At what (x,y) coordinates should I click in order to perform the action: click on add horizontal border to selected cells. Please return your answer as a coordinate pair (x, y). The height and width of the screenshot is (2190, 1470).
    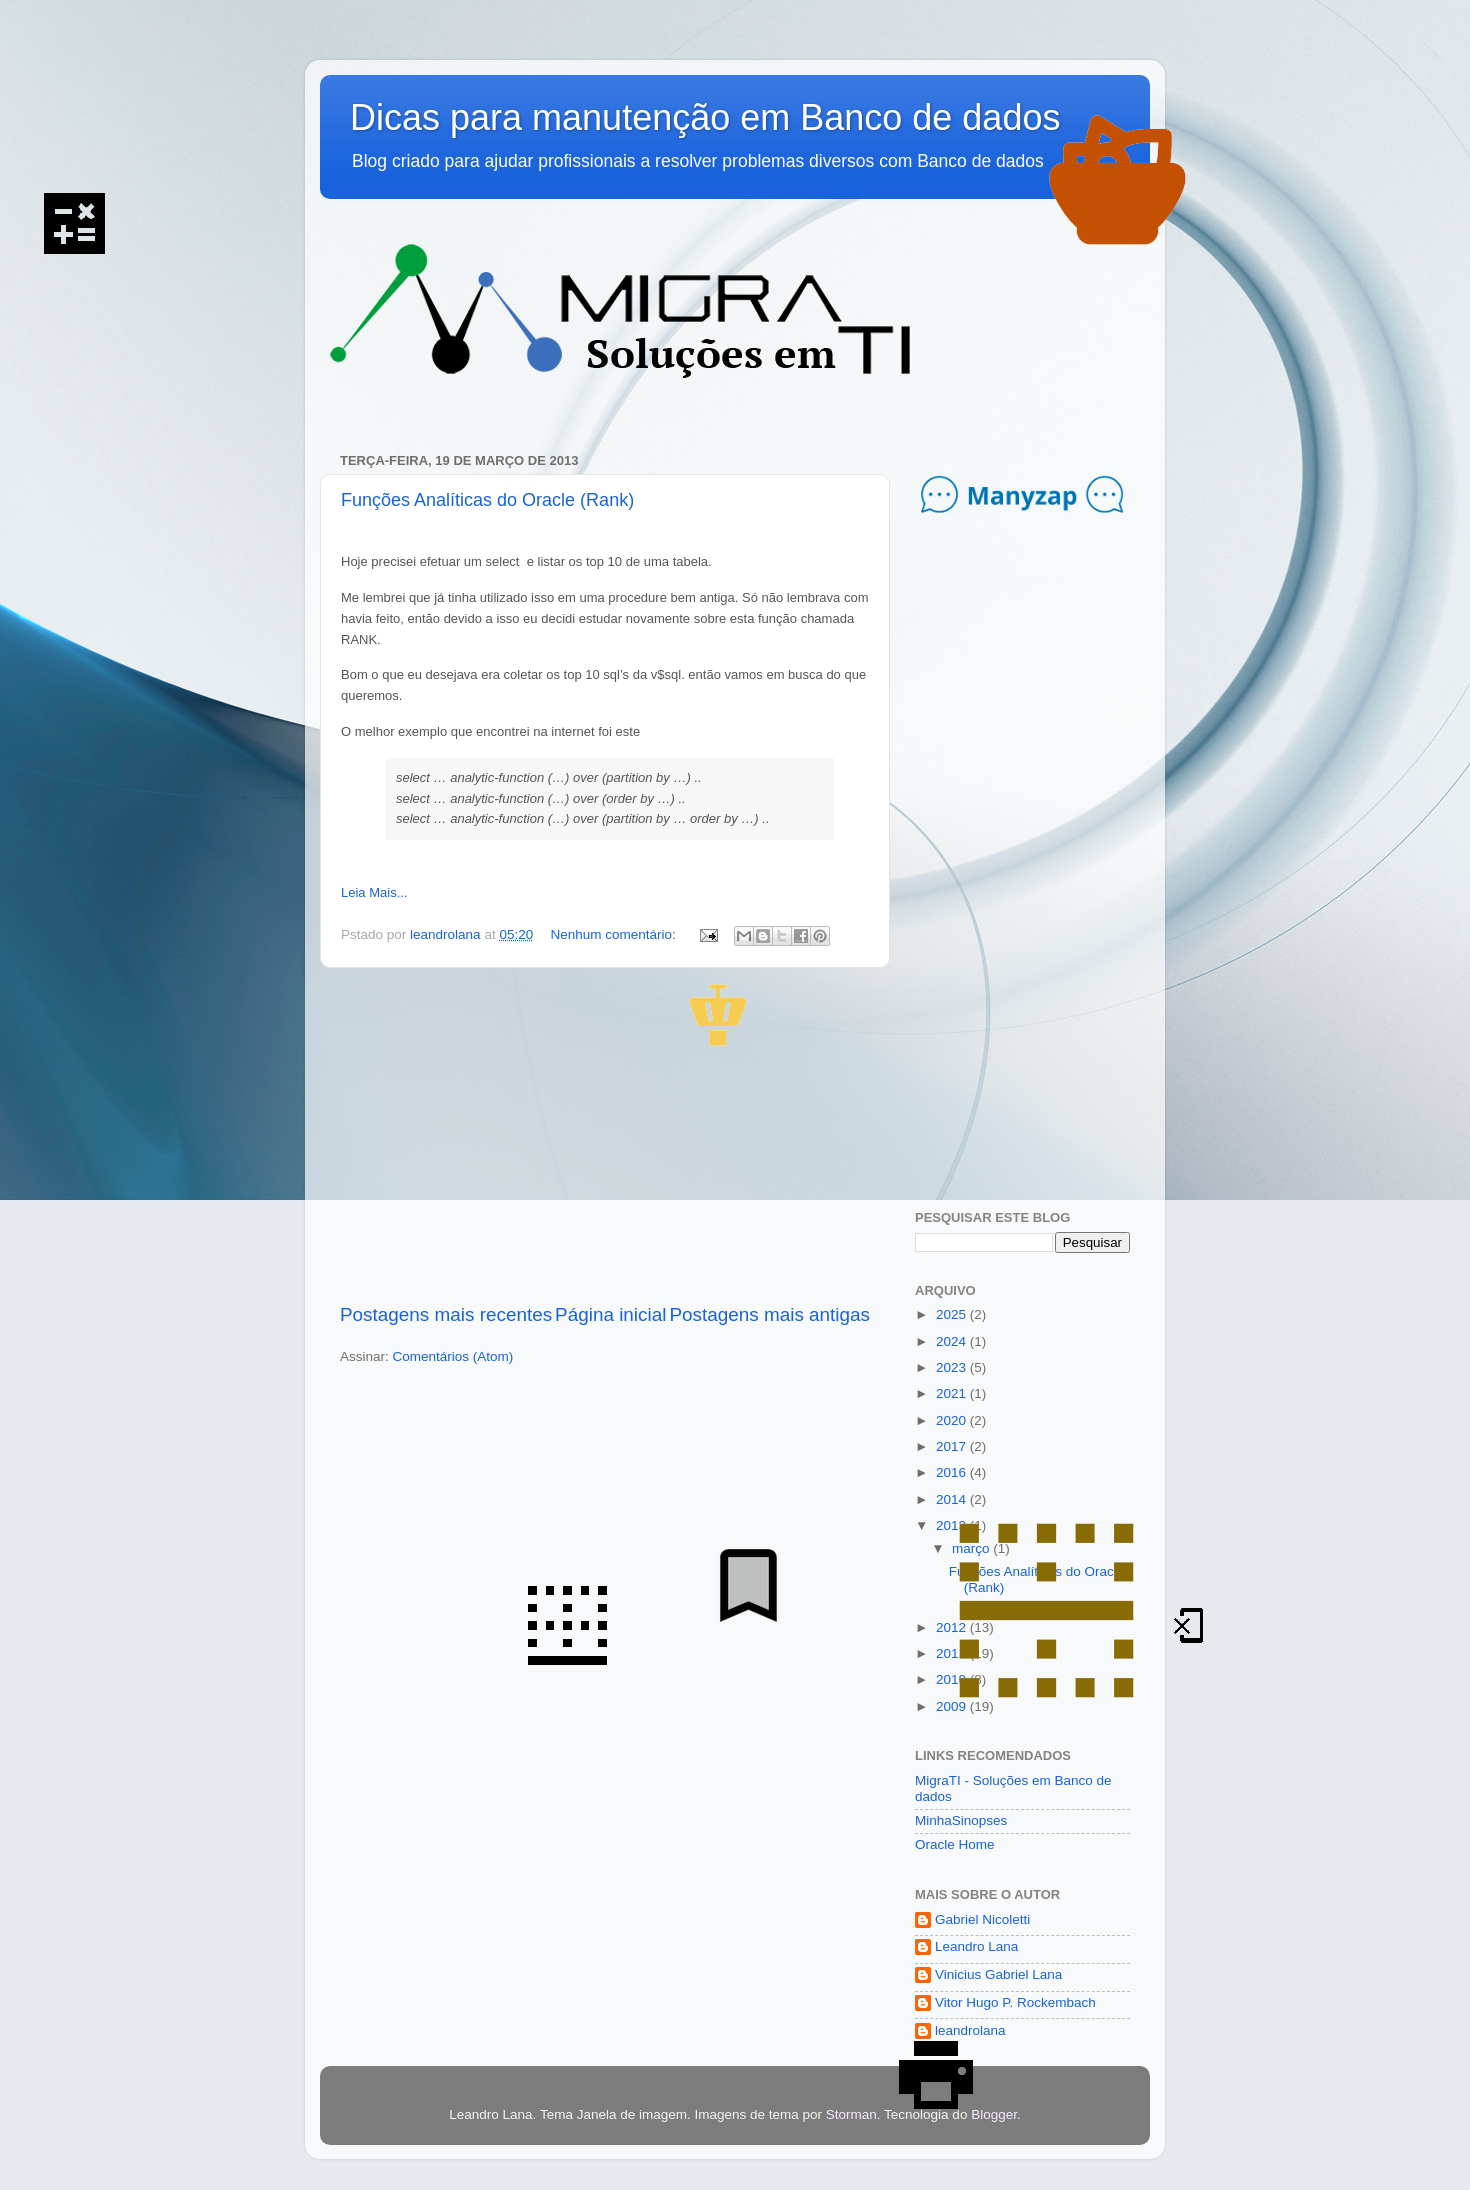
    Looking at the image, I should click on (1046, 1610).